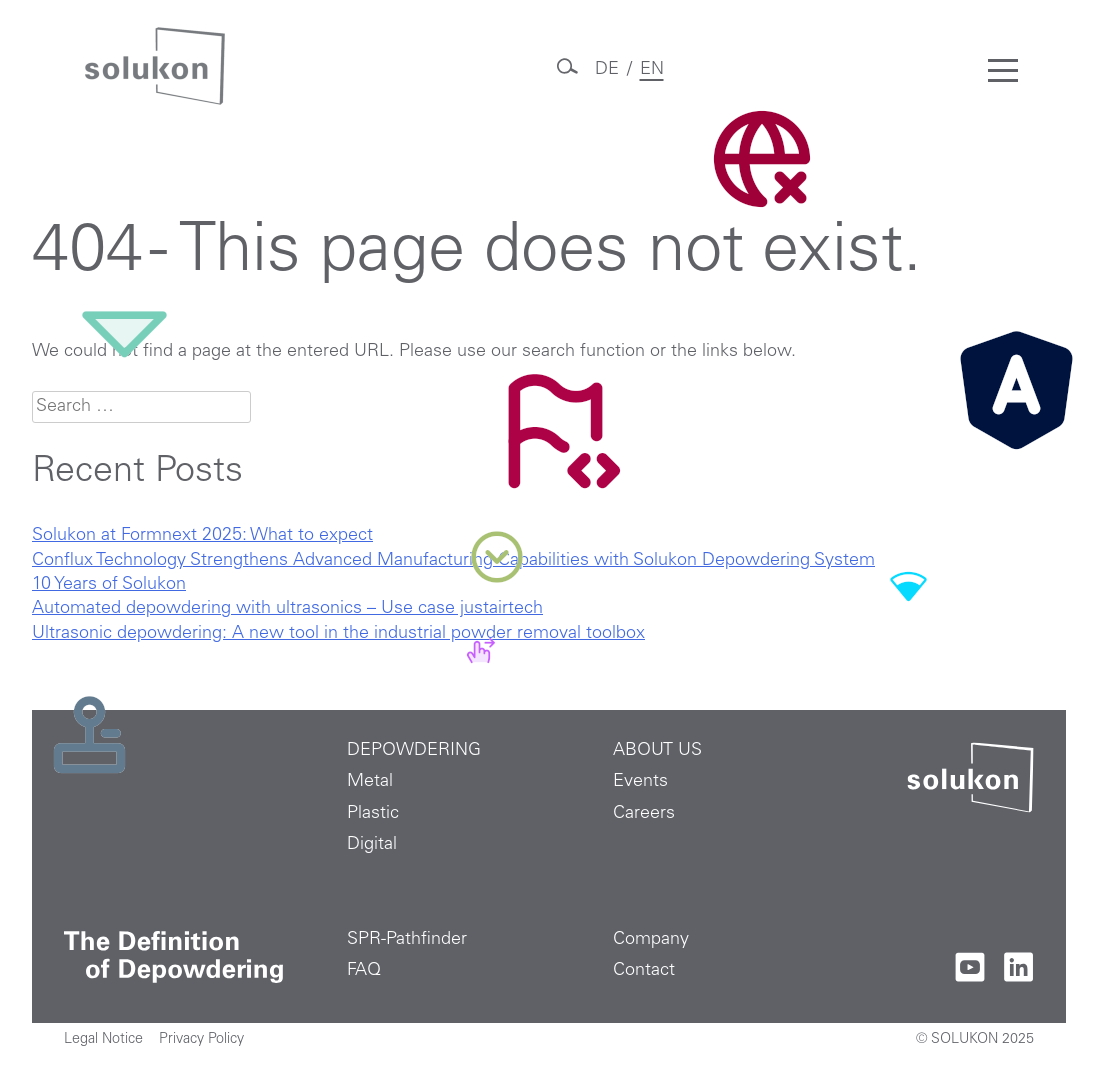  Describe the element at coordinates (1016, 390) in the screenshot. I see `angular framework logo` at that location.